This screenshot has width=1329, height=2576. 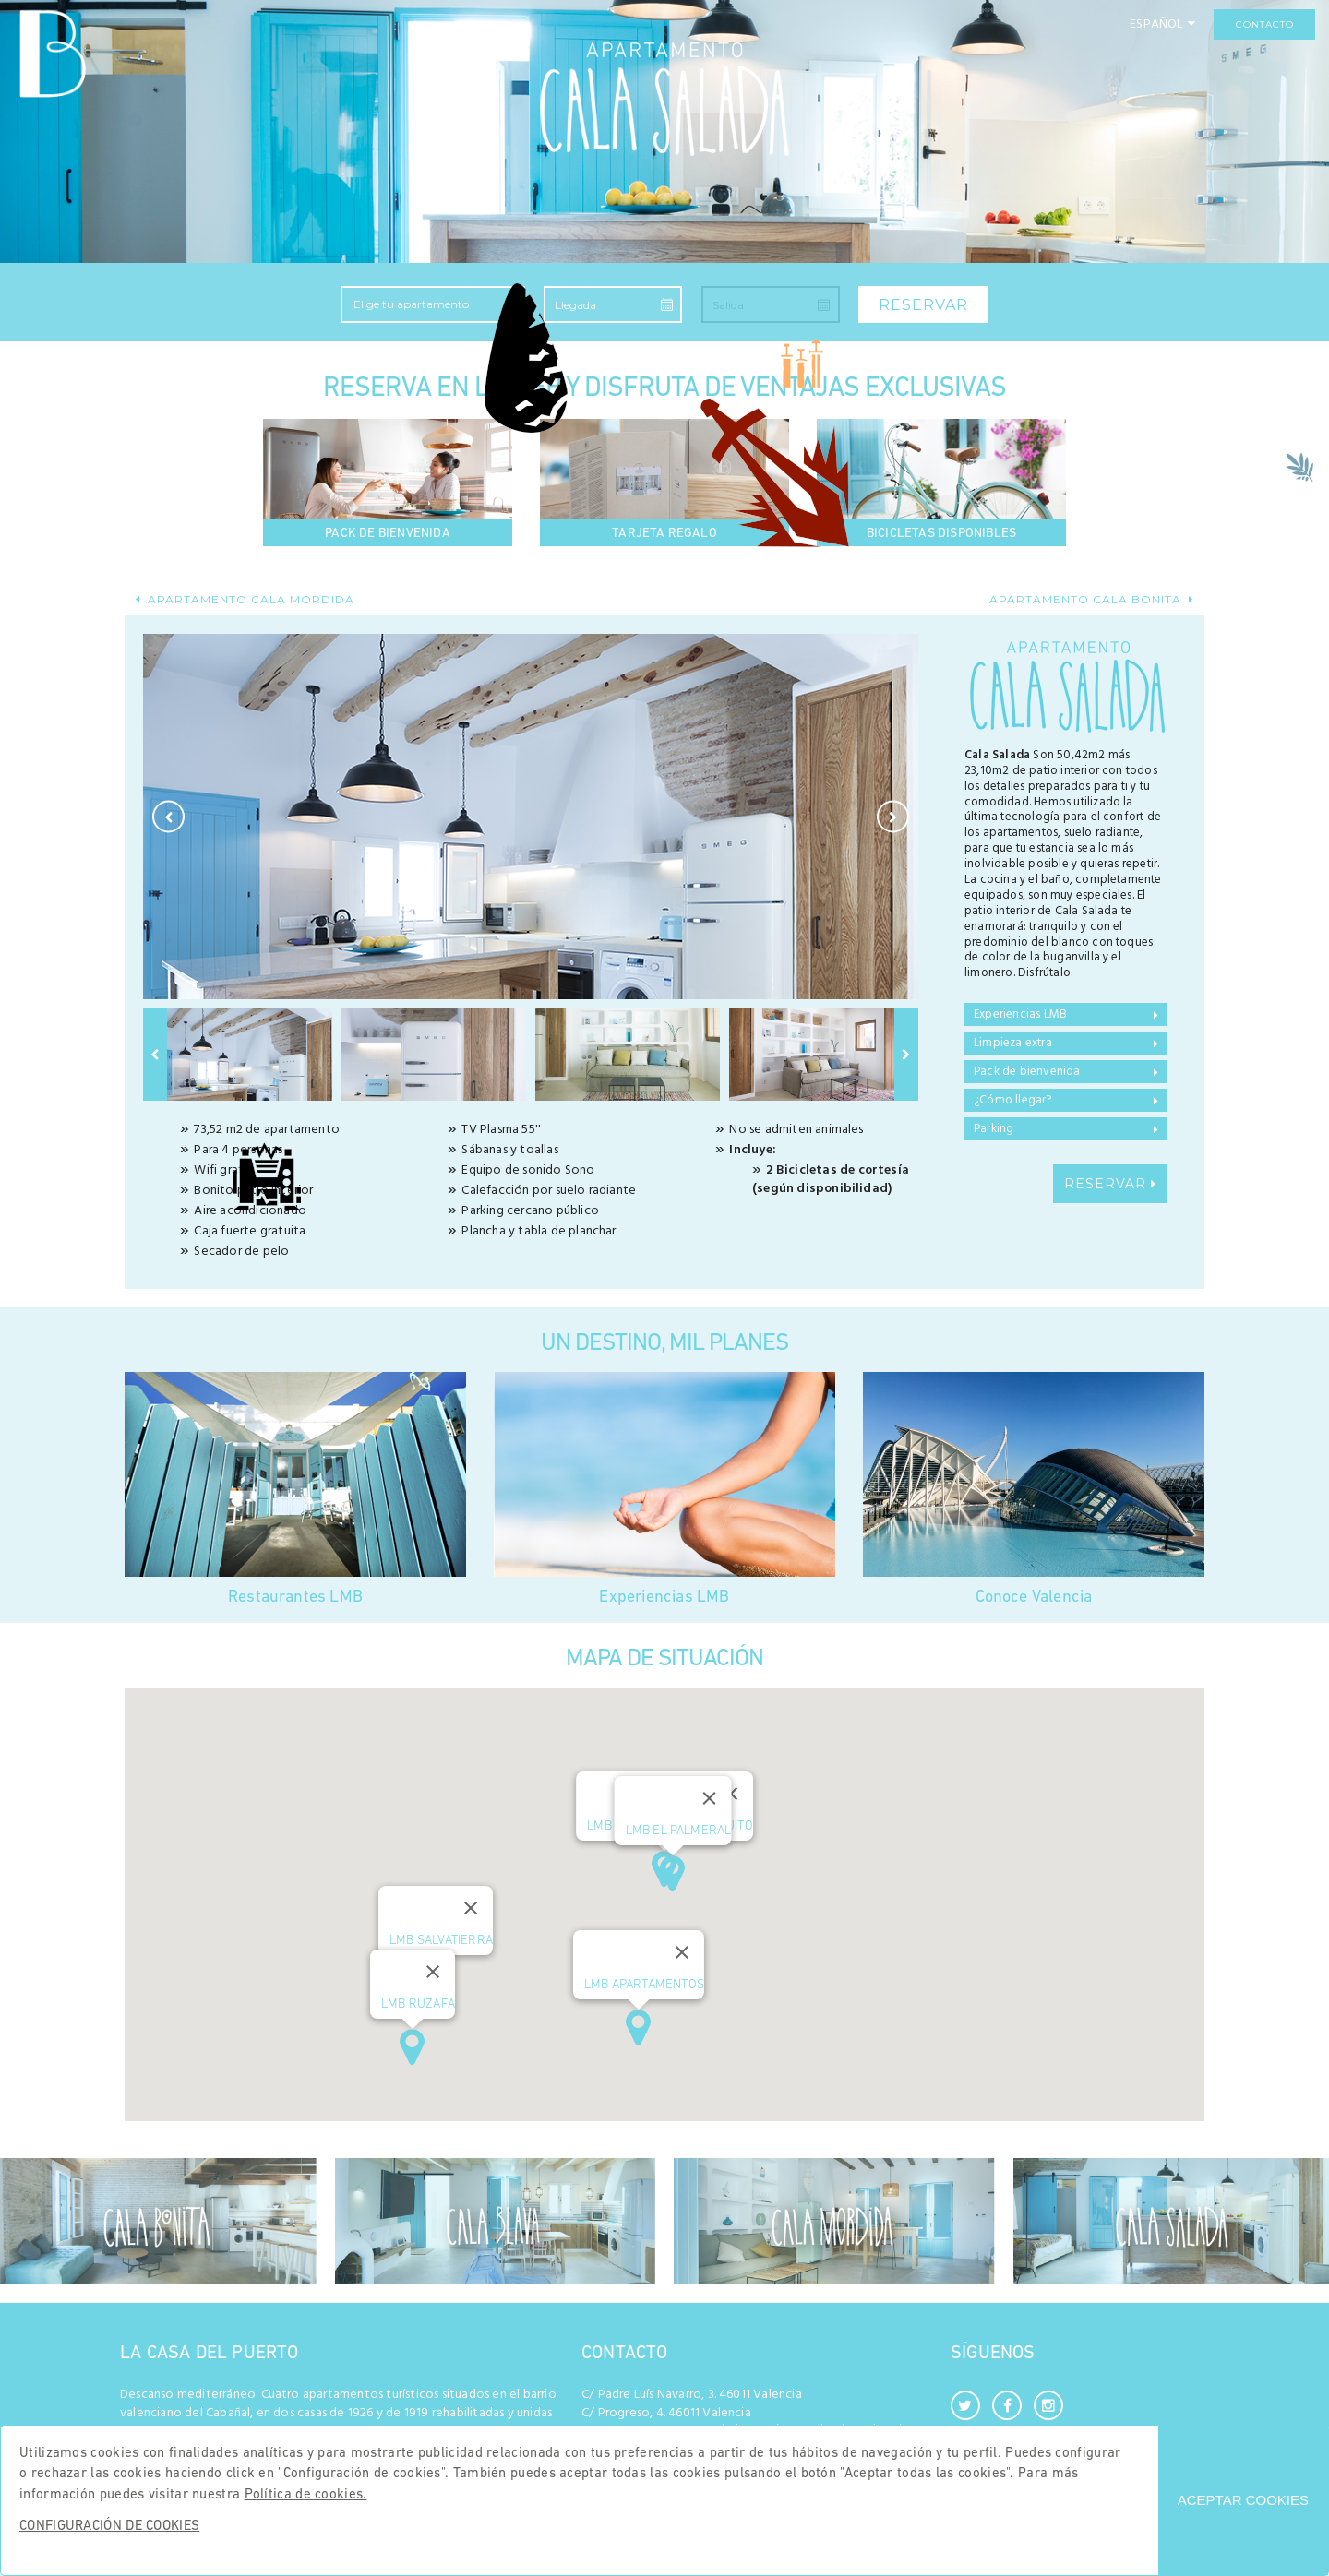 What do you see at coordinates (802, 363) in the screenshot?
I see `view the Sverd i Fjell monument landmark` at bounding box center [802, 363].